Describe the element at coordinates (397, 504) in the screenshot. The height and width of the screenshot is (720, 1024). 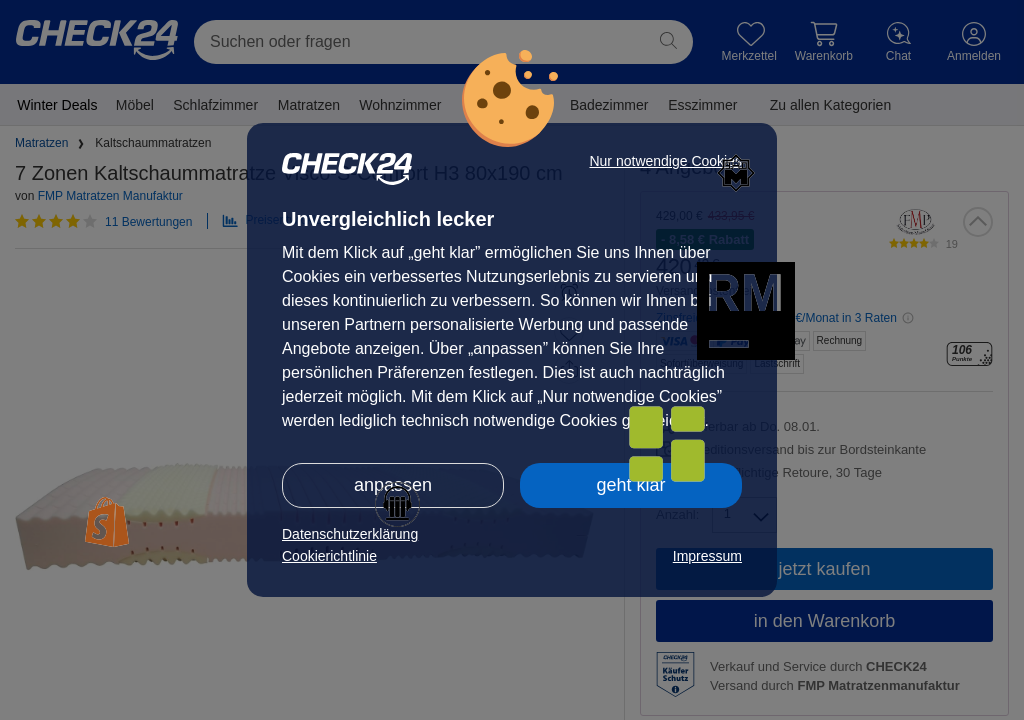
I see `open audiobookshelf app` at that location.